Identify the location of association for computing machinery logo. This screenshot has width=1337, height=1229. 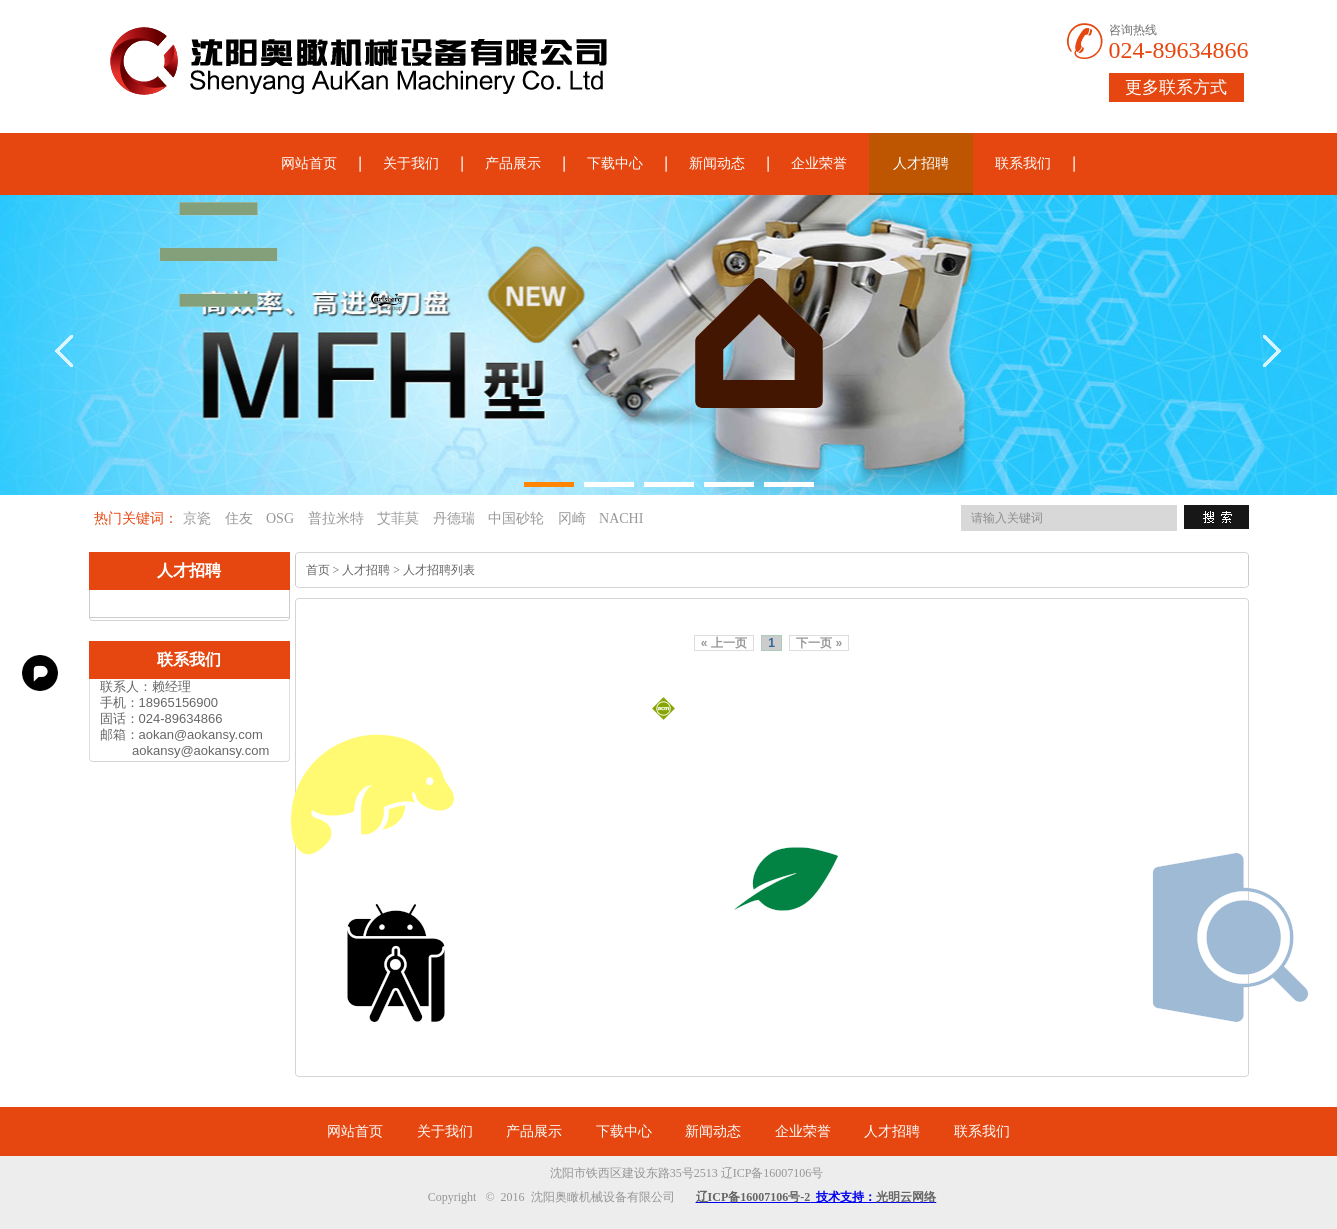
(663, 708).